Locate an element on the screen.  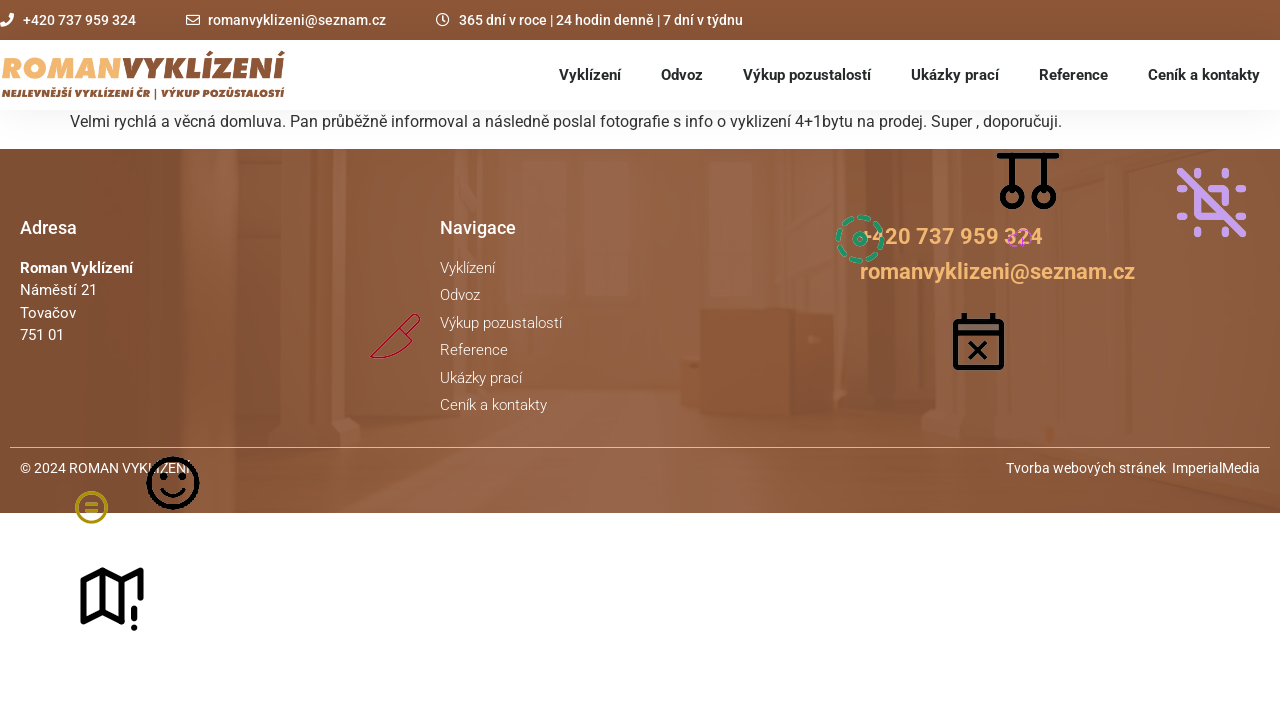
access kitchen or cooking tools is located at coordinates (395, 337).